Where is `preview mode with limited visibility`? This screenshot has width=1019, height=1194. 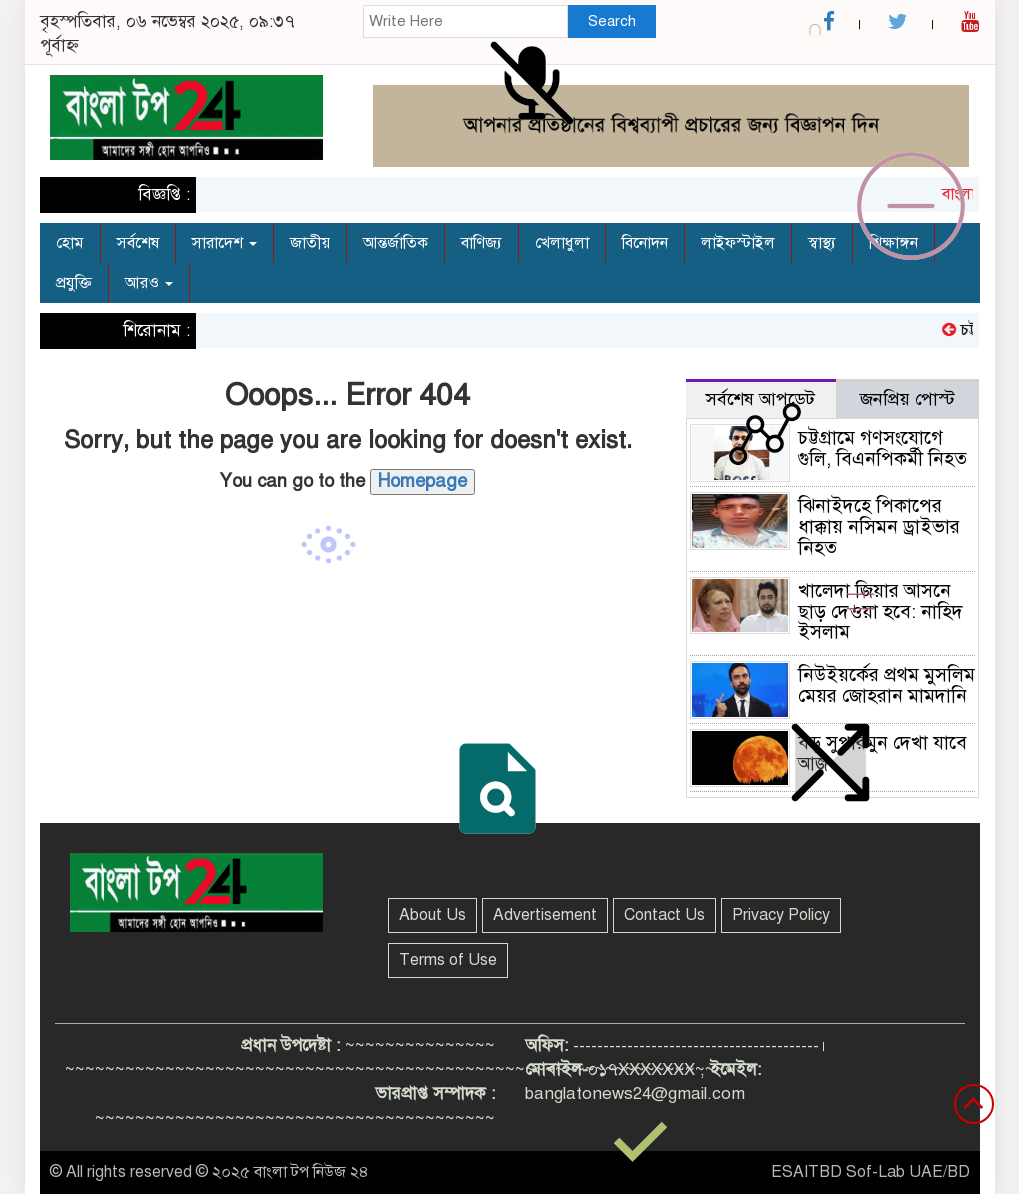
preview mode with limited visibility is located at coordinates (328, 544).